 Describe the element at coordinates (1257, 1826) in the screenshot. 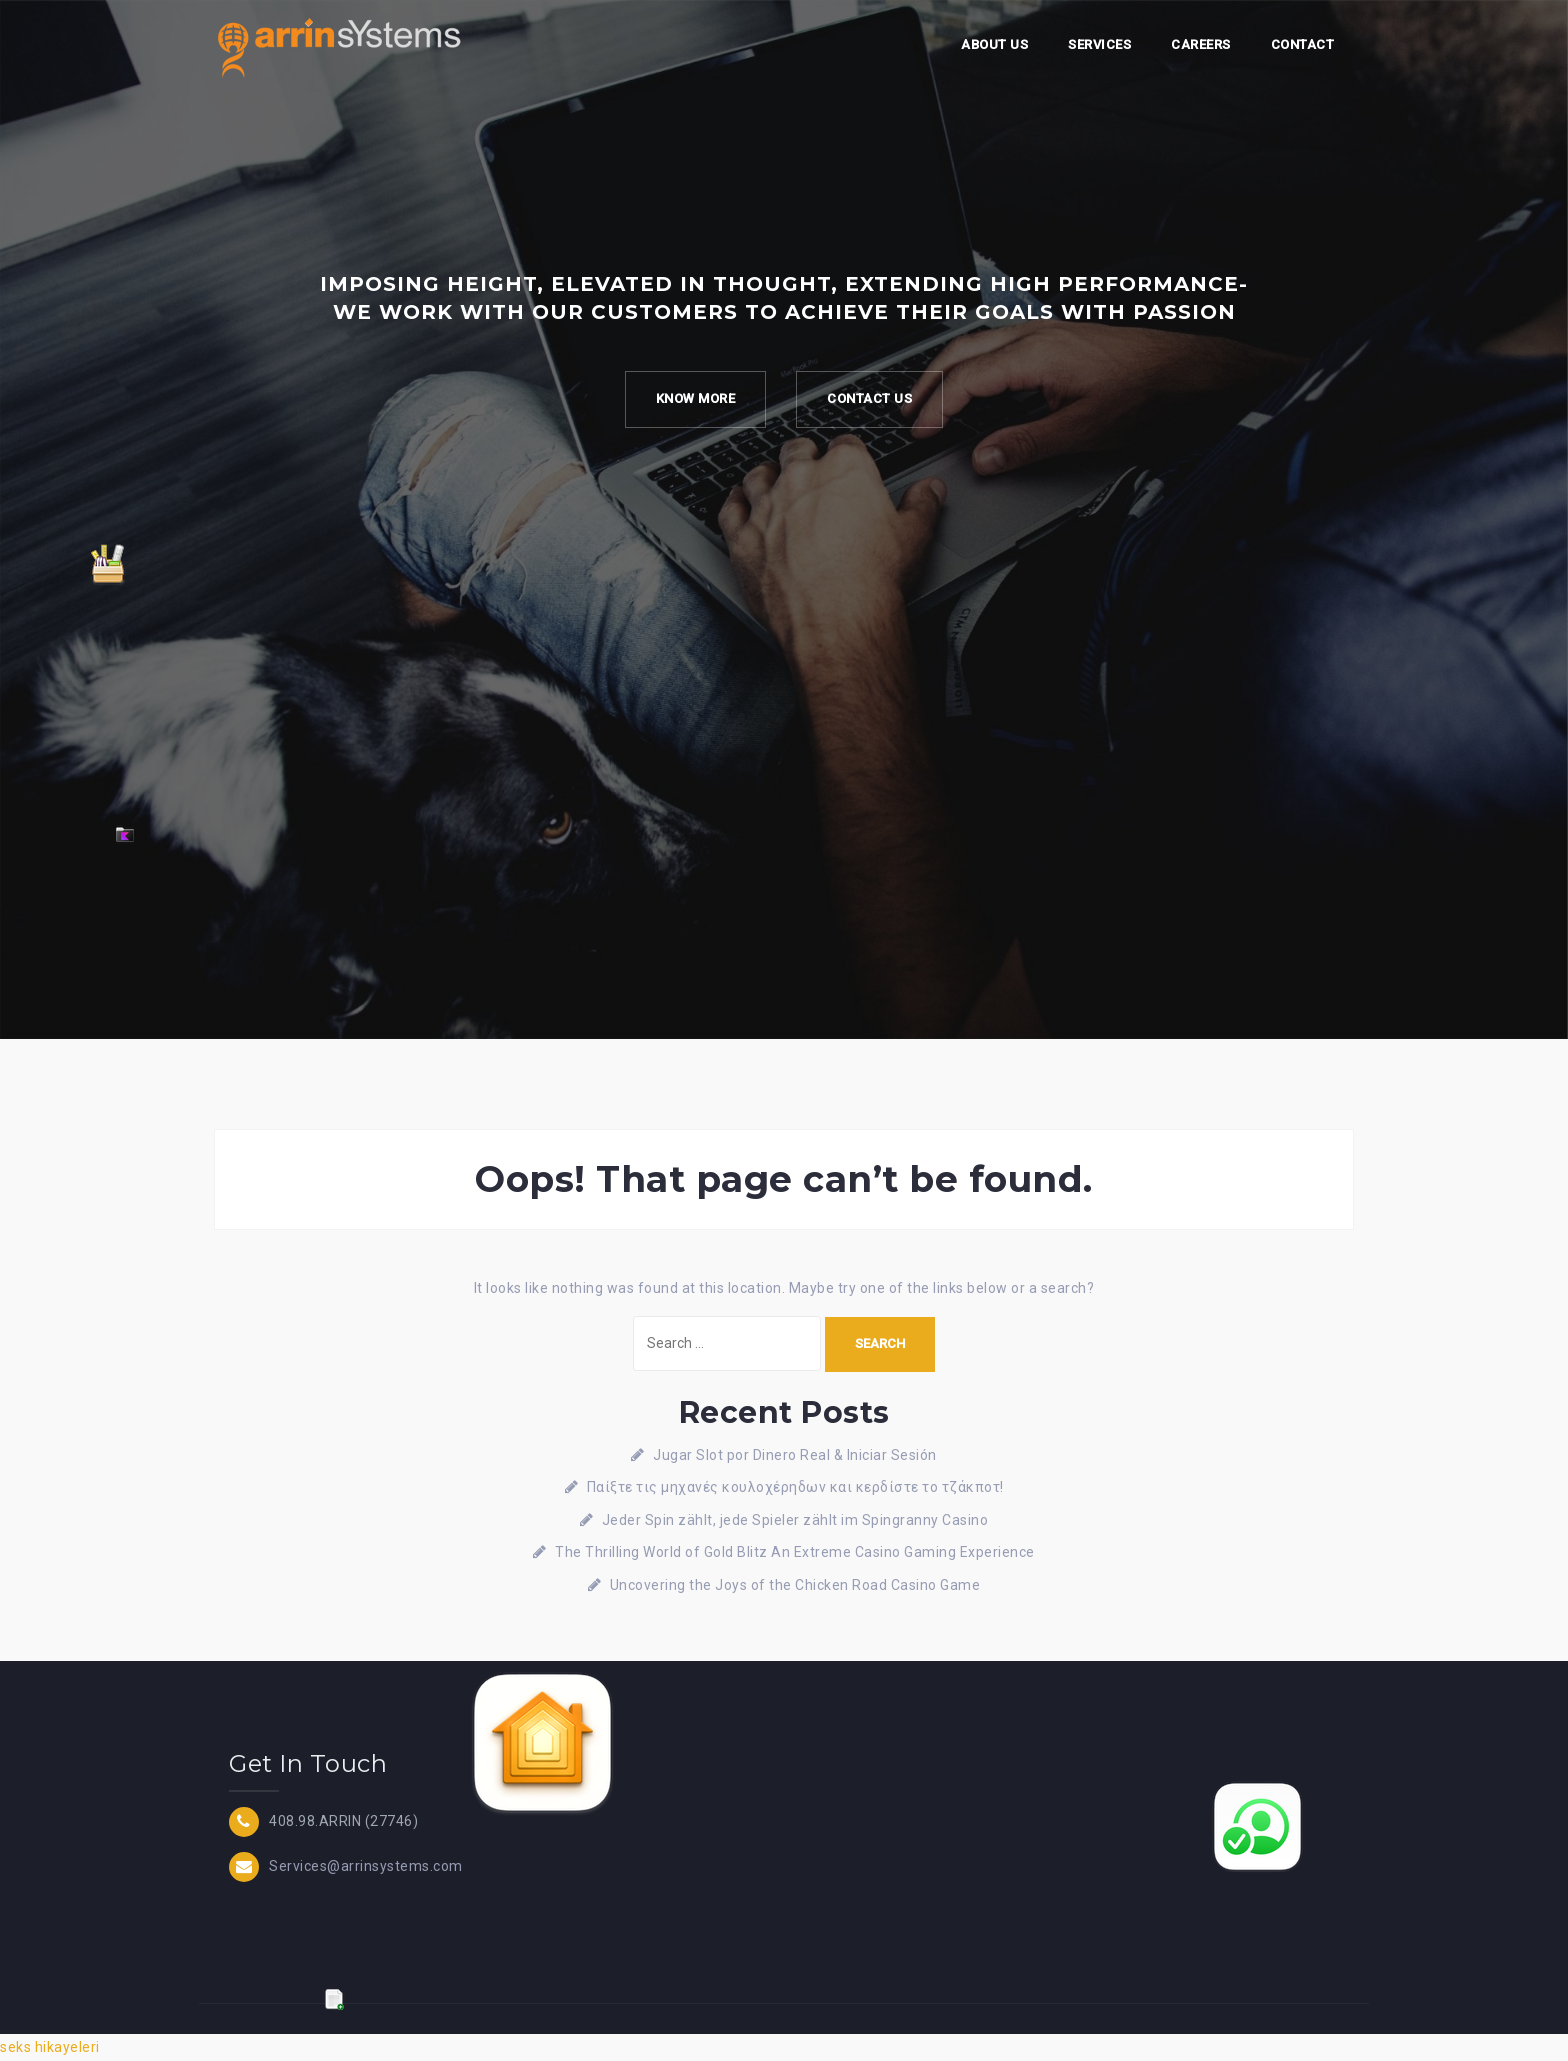

I see `collaboration or screen sharing request approved` at that location.